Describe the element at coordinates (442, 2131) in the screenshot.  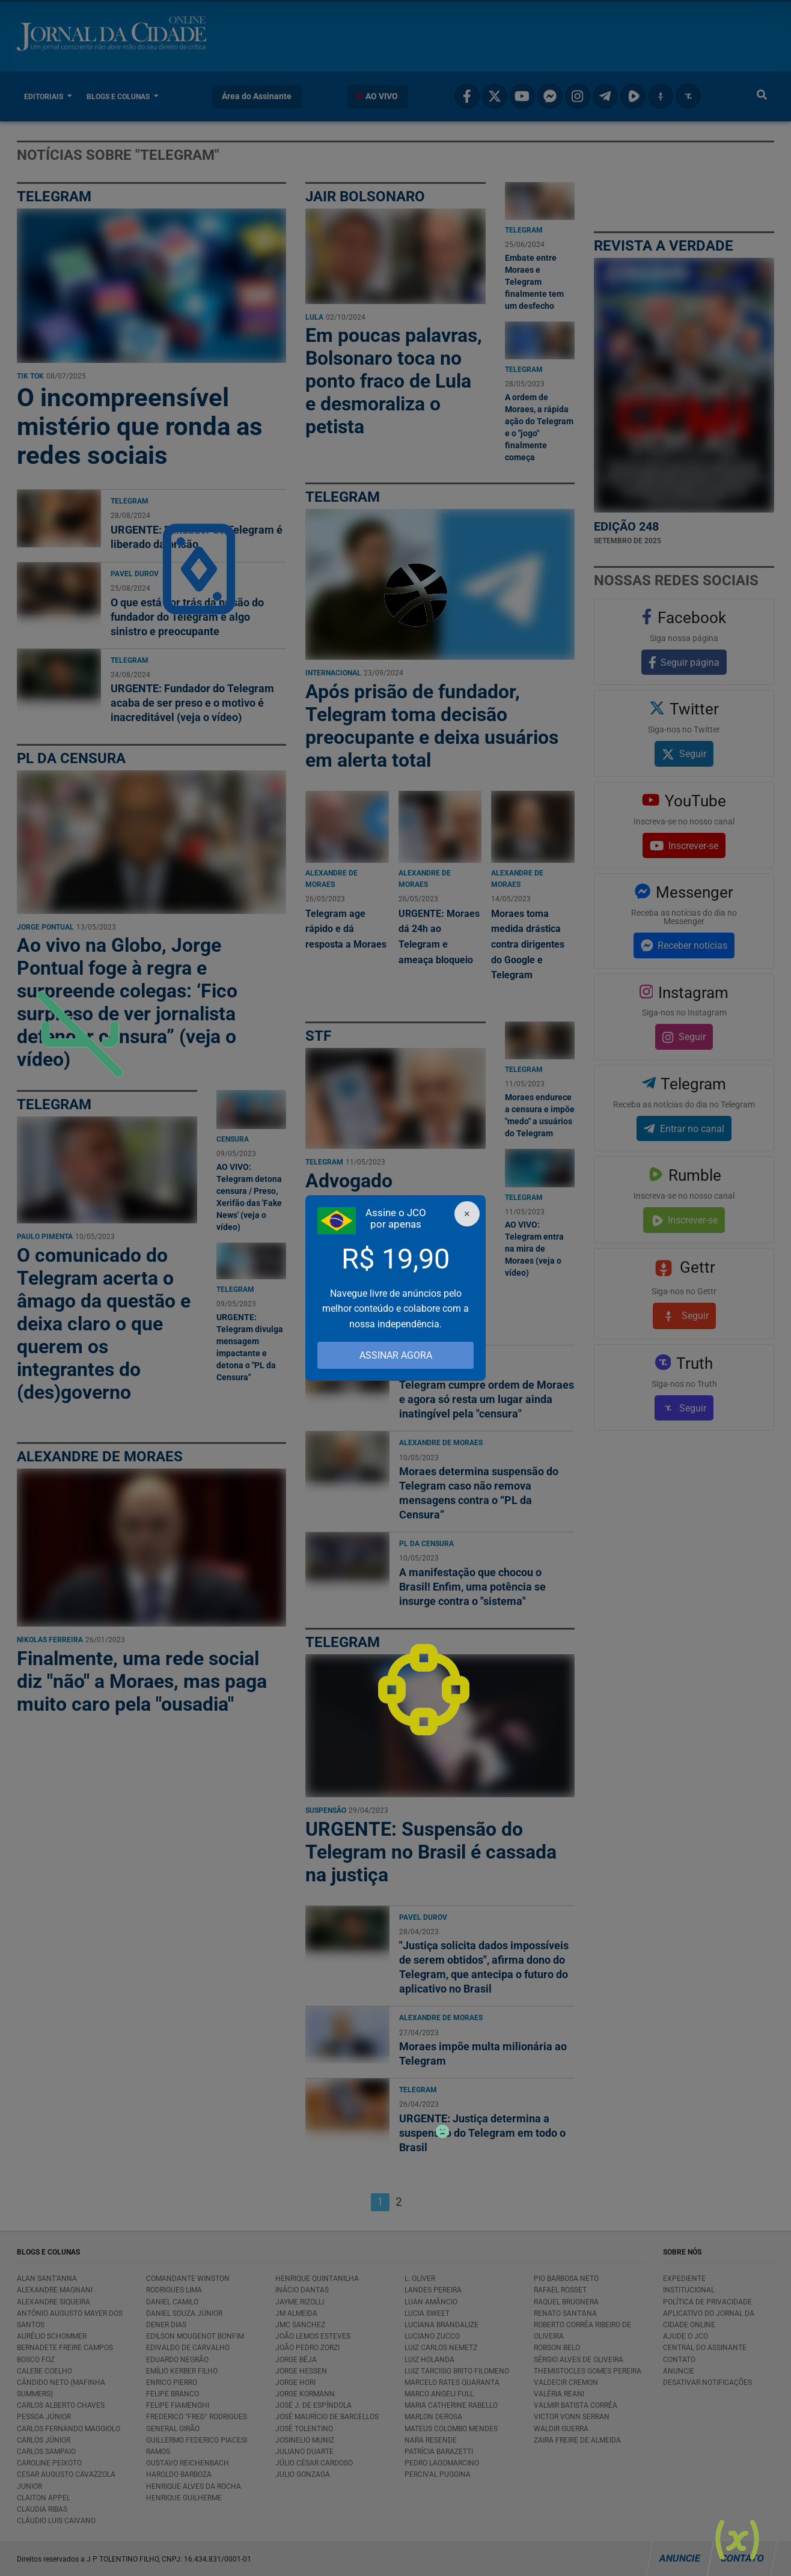
I see `select angry mood or emotion` at that location.